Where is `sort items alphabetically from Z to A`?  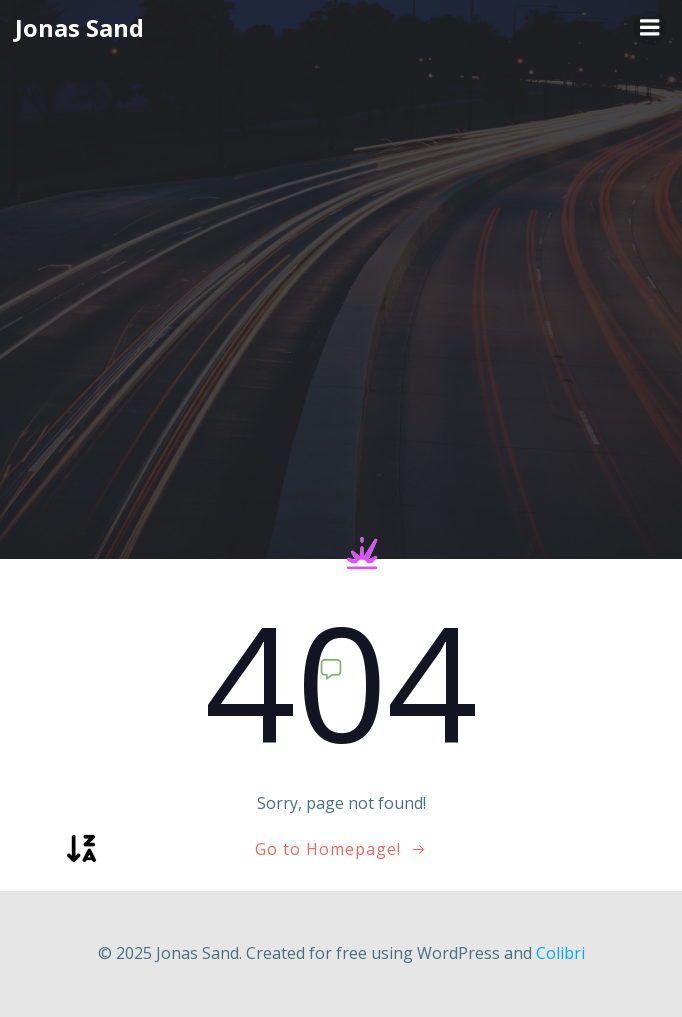
sort items alphabetically from Z to A is located at coordinates (81, 848).